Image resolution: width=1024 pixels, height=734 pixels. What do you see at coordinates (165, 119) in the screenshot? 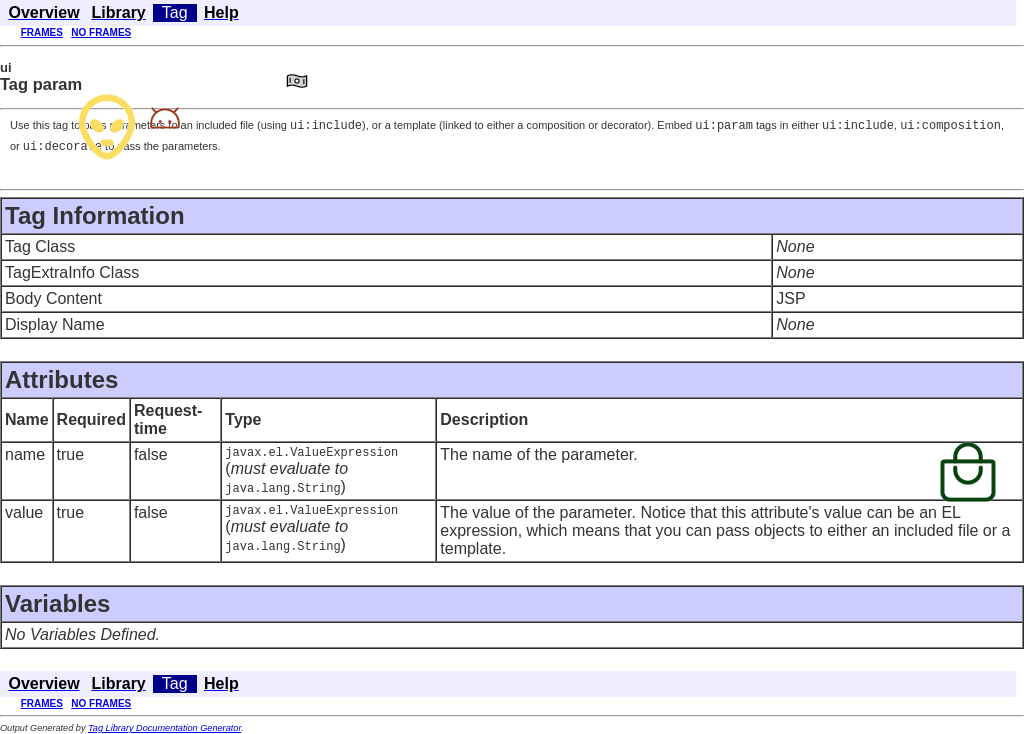
I see `android operating system indicator` at bounding box center [165, 119].